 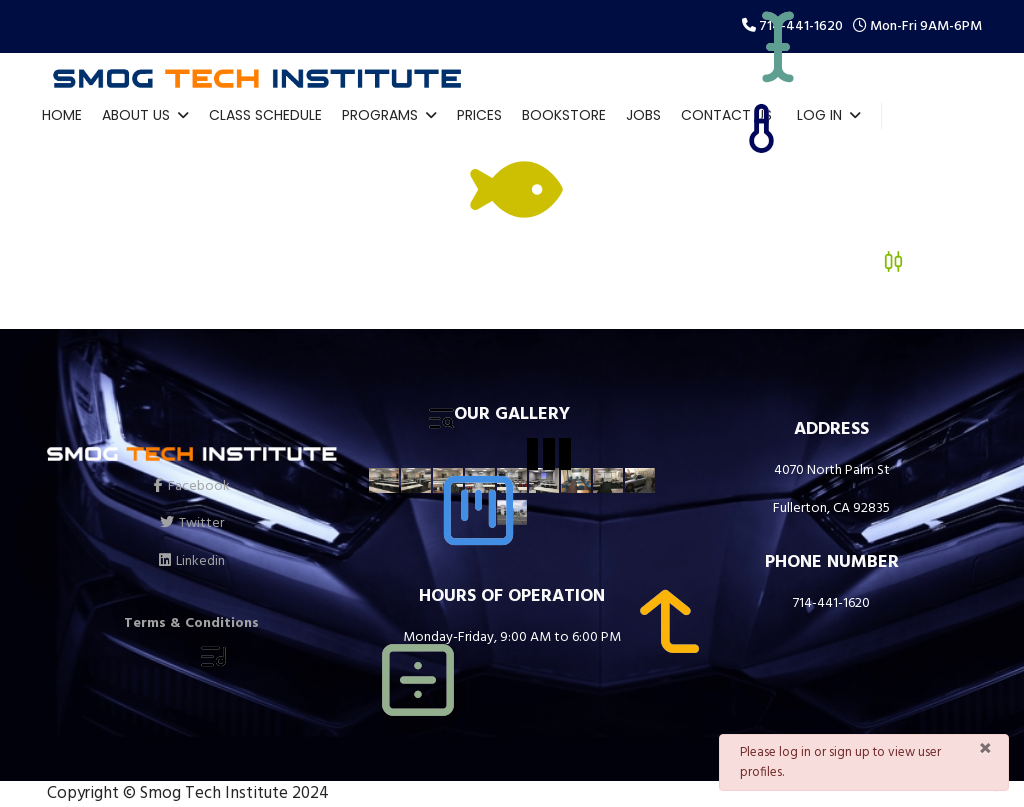 What do you see at coordinates (418, 680) in the screenshot?
I see `perform a division calculation` at bounding box center [418, 680].